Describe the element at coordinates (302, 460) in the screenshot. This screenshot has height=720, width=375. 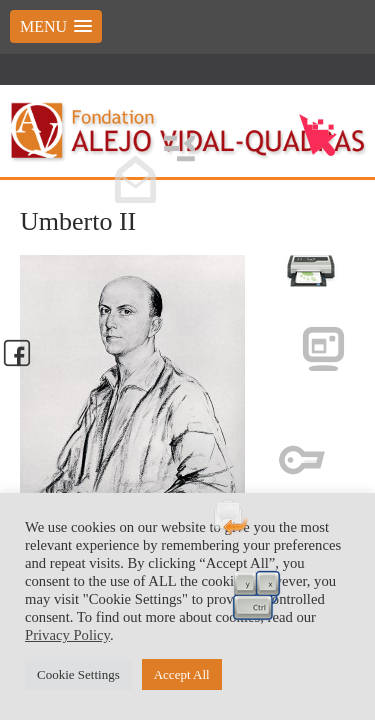
I see `enter password to continue` at that location.